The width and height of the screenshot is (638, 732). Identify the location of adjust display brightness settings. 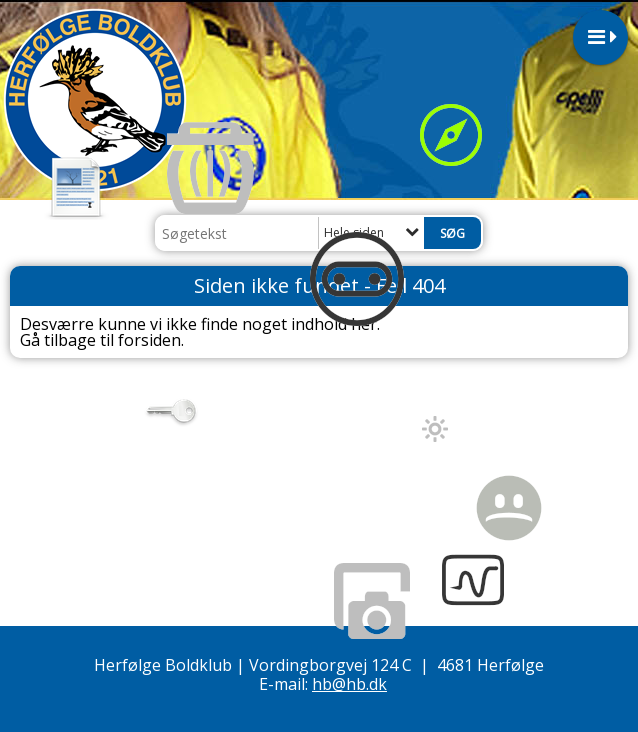
(435, 429).